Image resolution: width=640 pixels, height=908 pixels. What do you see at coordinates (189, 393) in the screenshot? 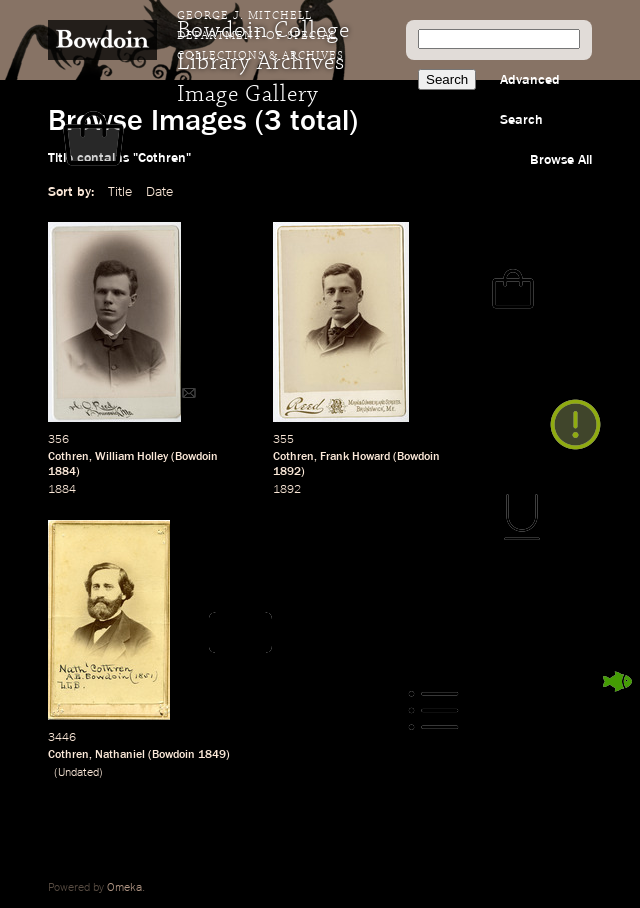
I see `open your inbox` at bounding box center [189, 393].